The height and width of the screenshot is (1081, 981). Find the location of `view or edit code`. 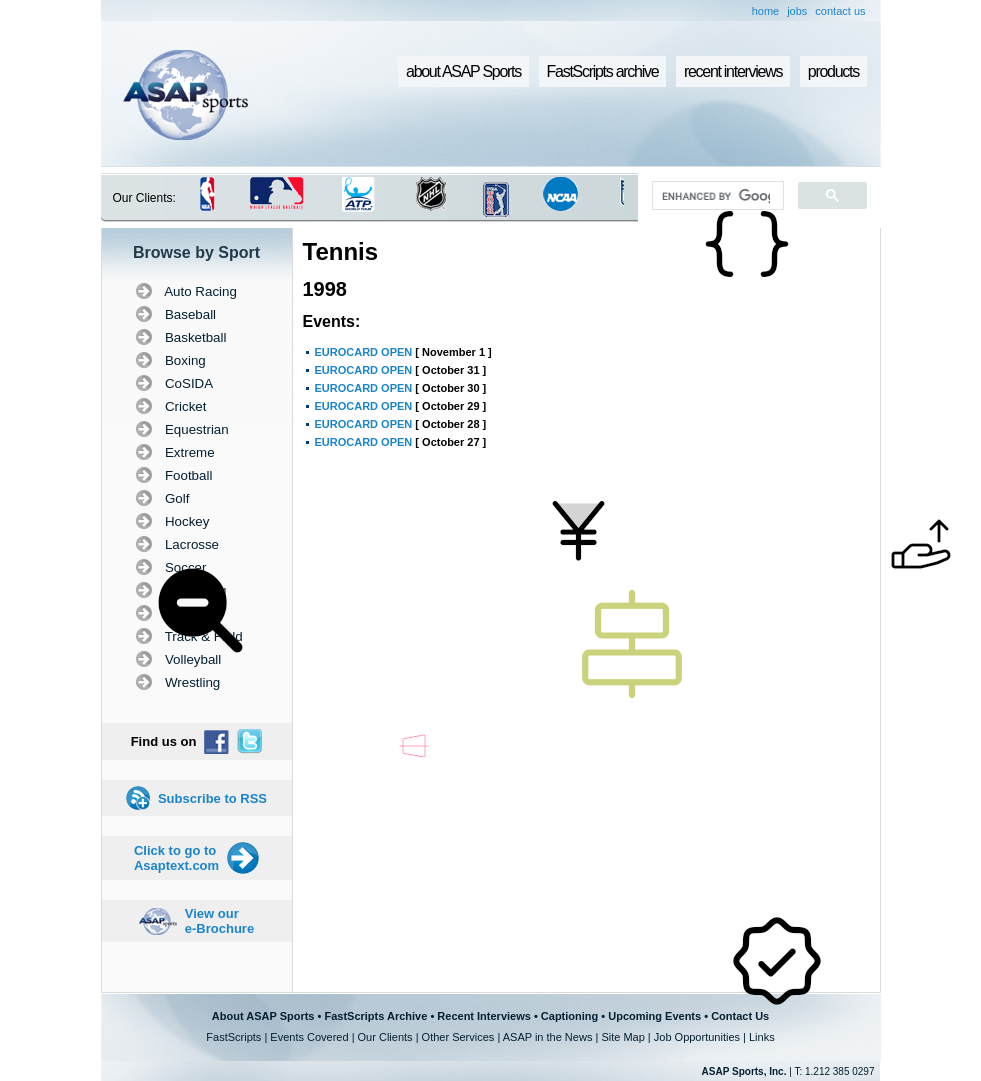

view or edit code is located at coordinates (747, 244).